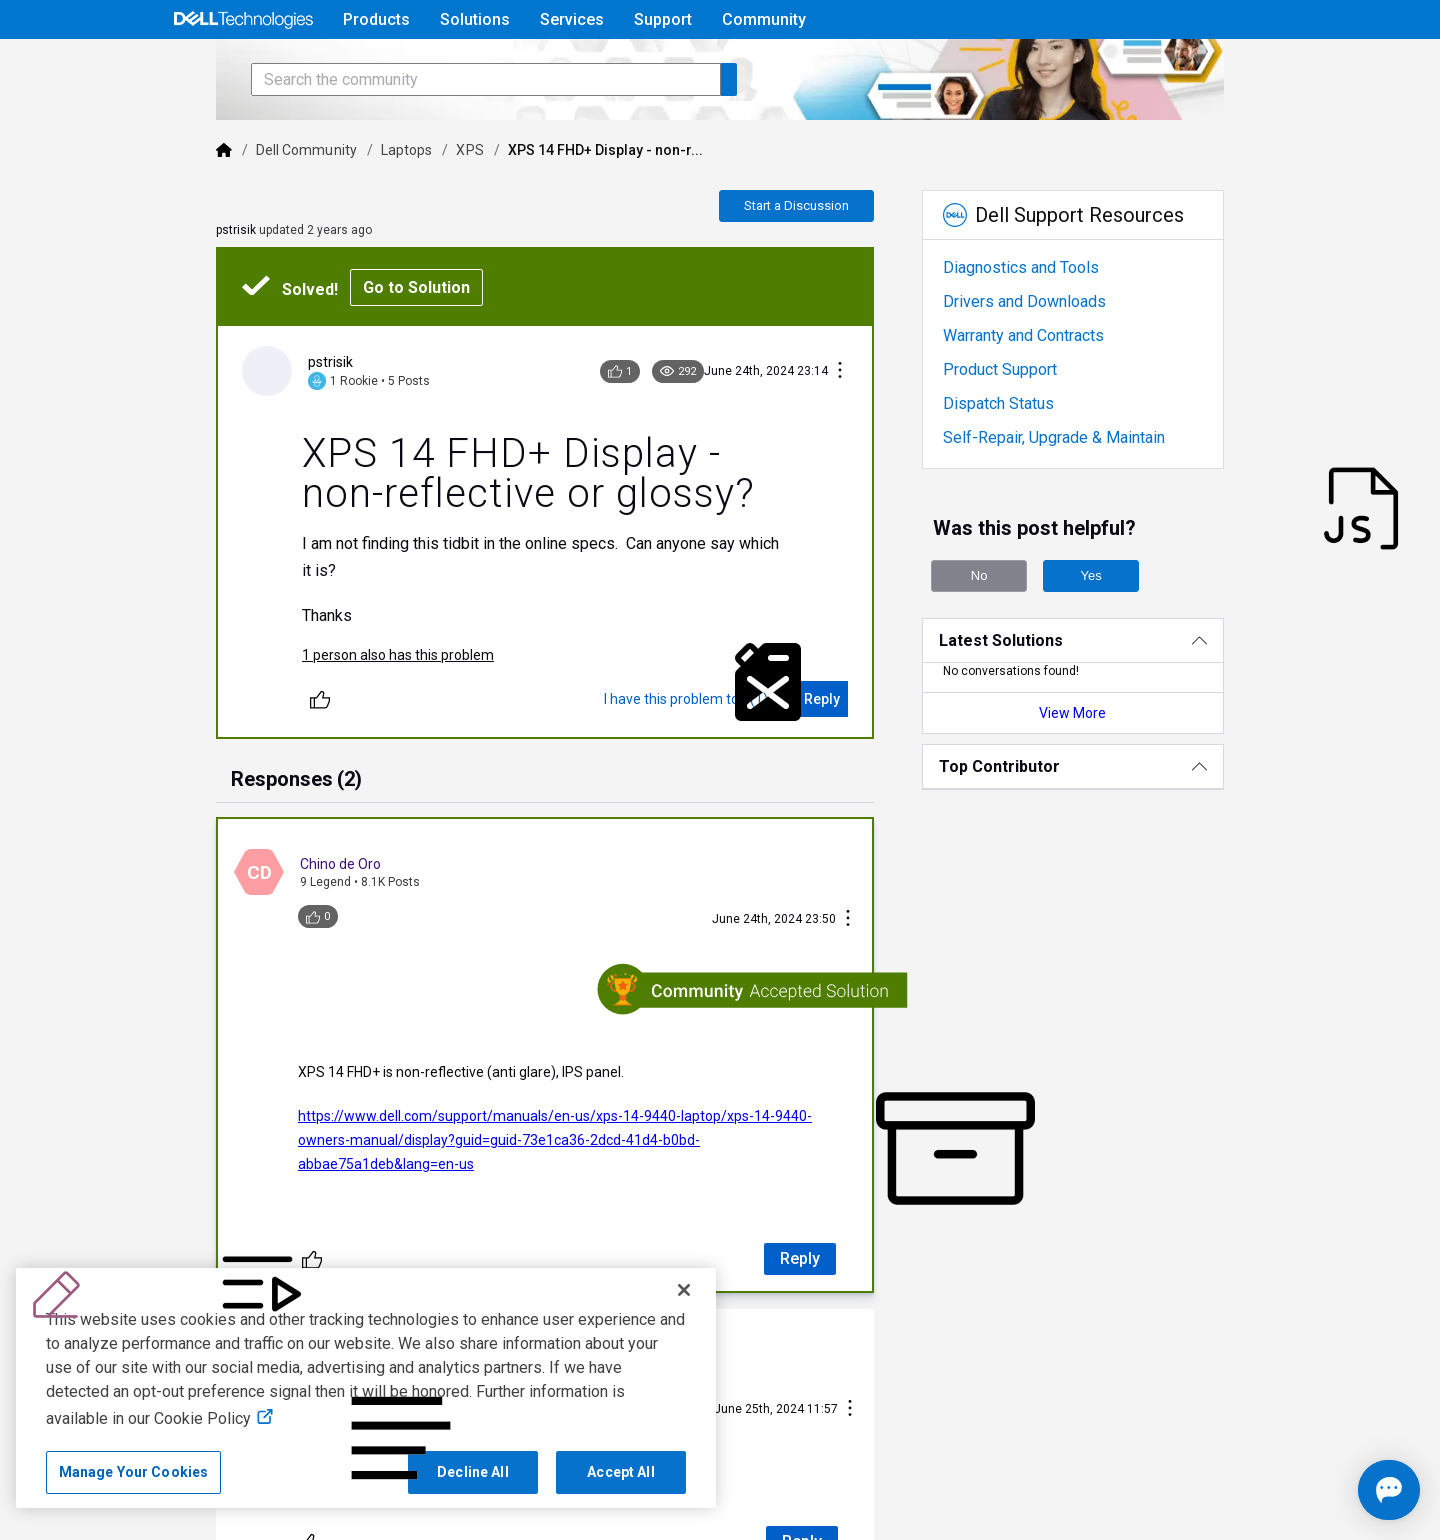 The width and height of the screenshot is (1440, 1540). I want to click on view items in a flat list format, so click(401, 1438).